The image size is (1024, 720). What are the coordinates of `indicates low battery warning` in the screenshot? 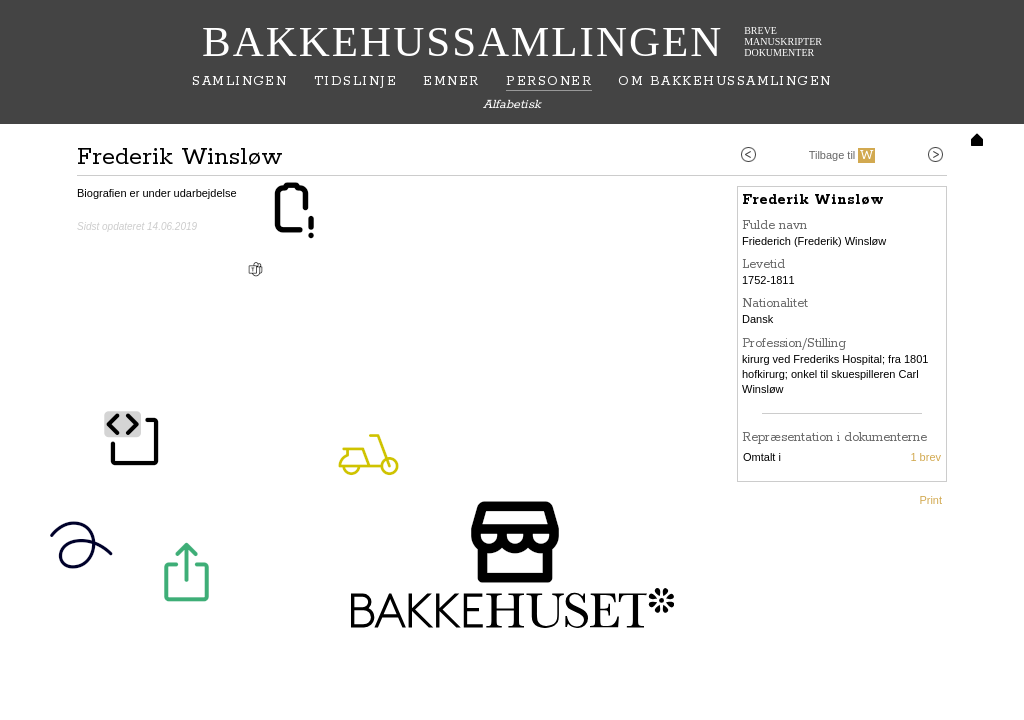 It's located at (291, 207).